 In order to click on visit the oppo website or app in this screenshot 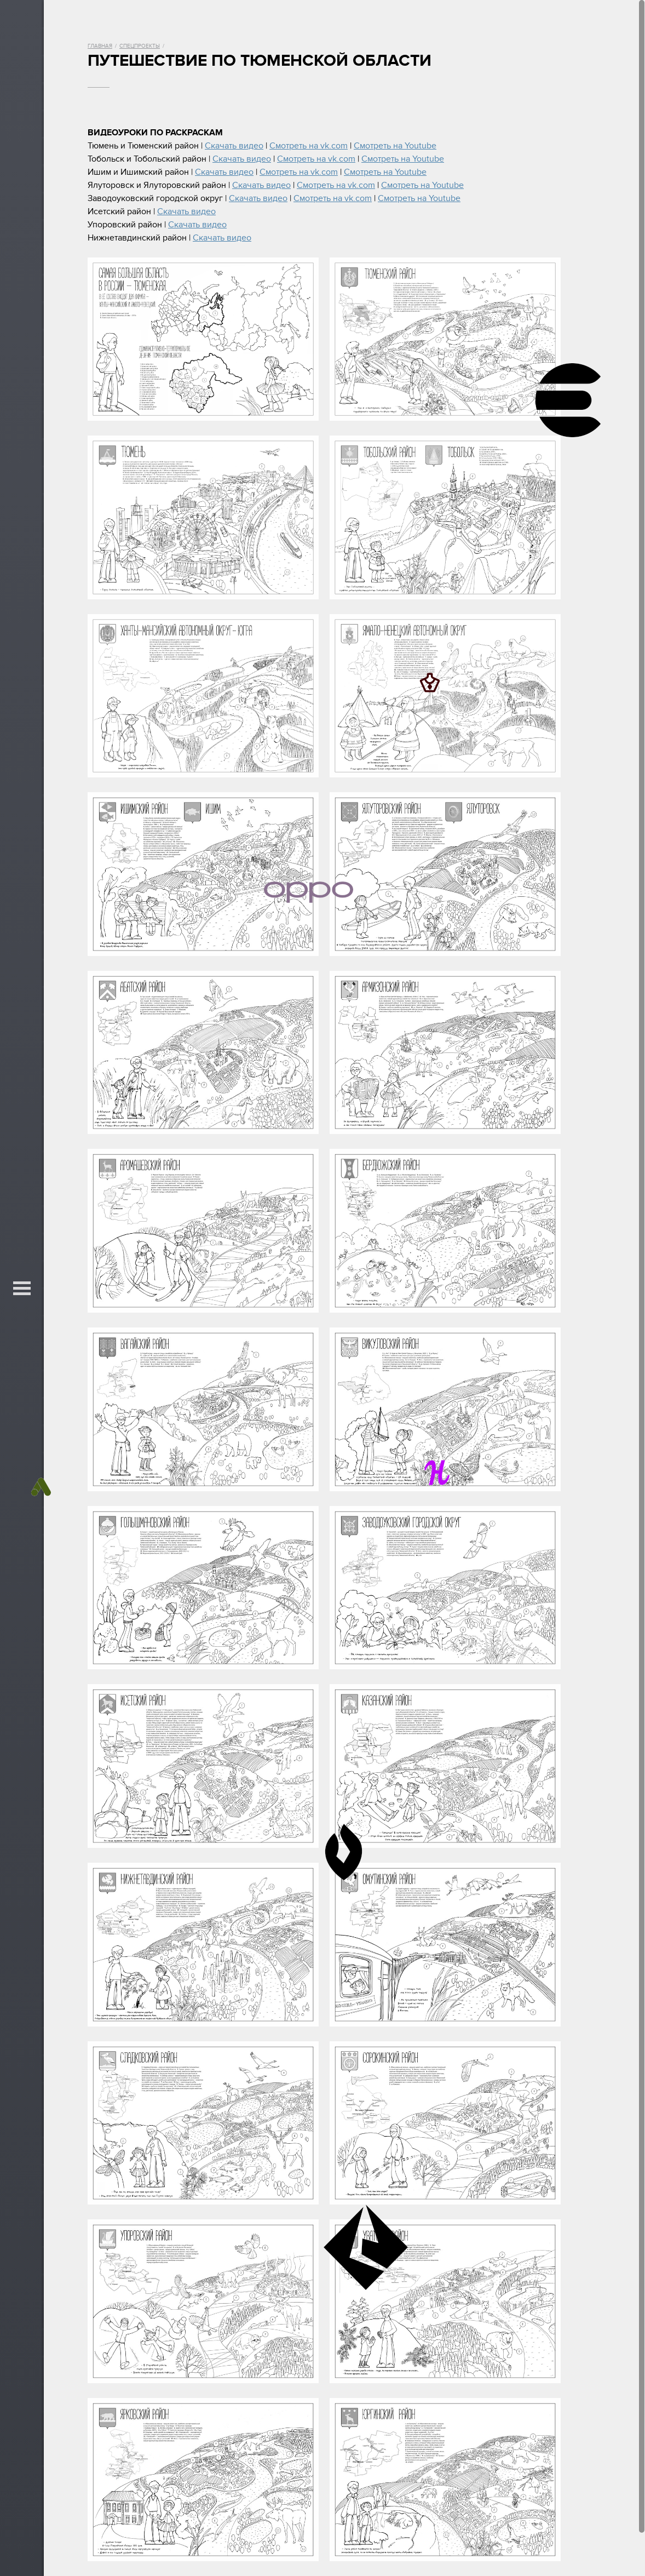, I will do `click(308, 892)`.